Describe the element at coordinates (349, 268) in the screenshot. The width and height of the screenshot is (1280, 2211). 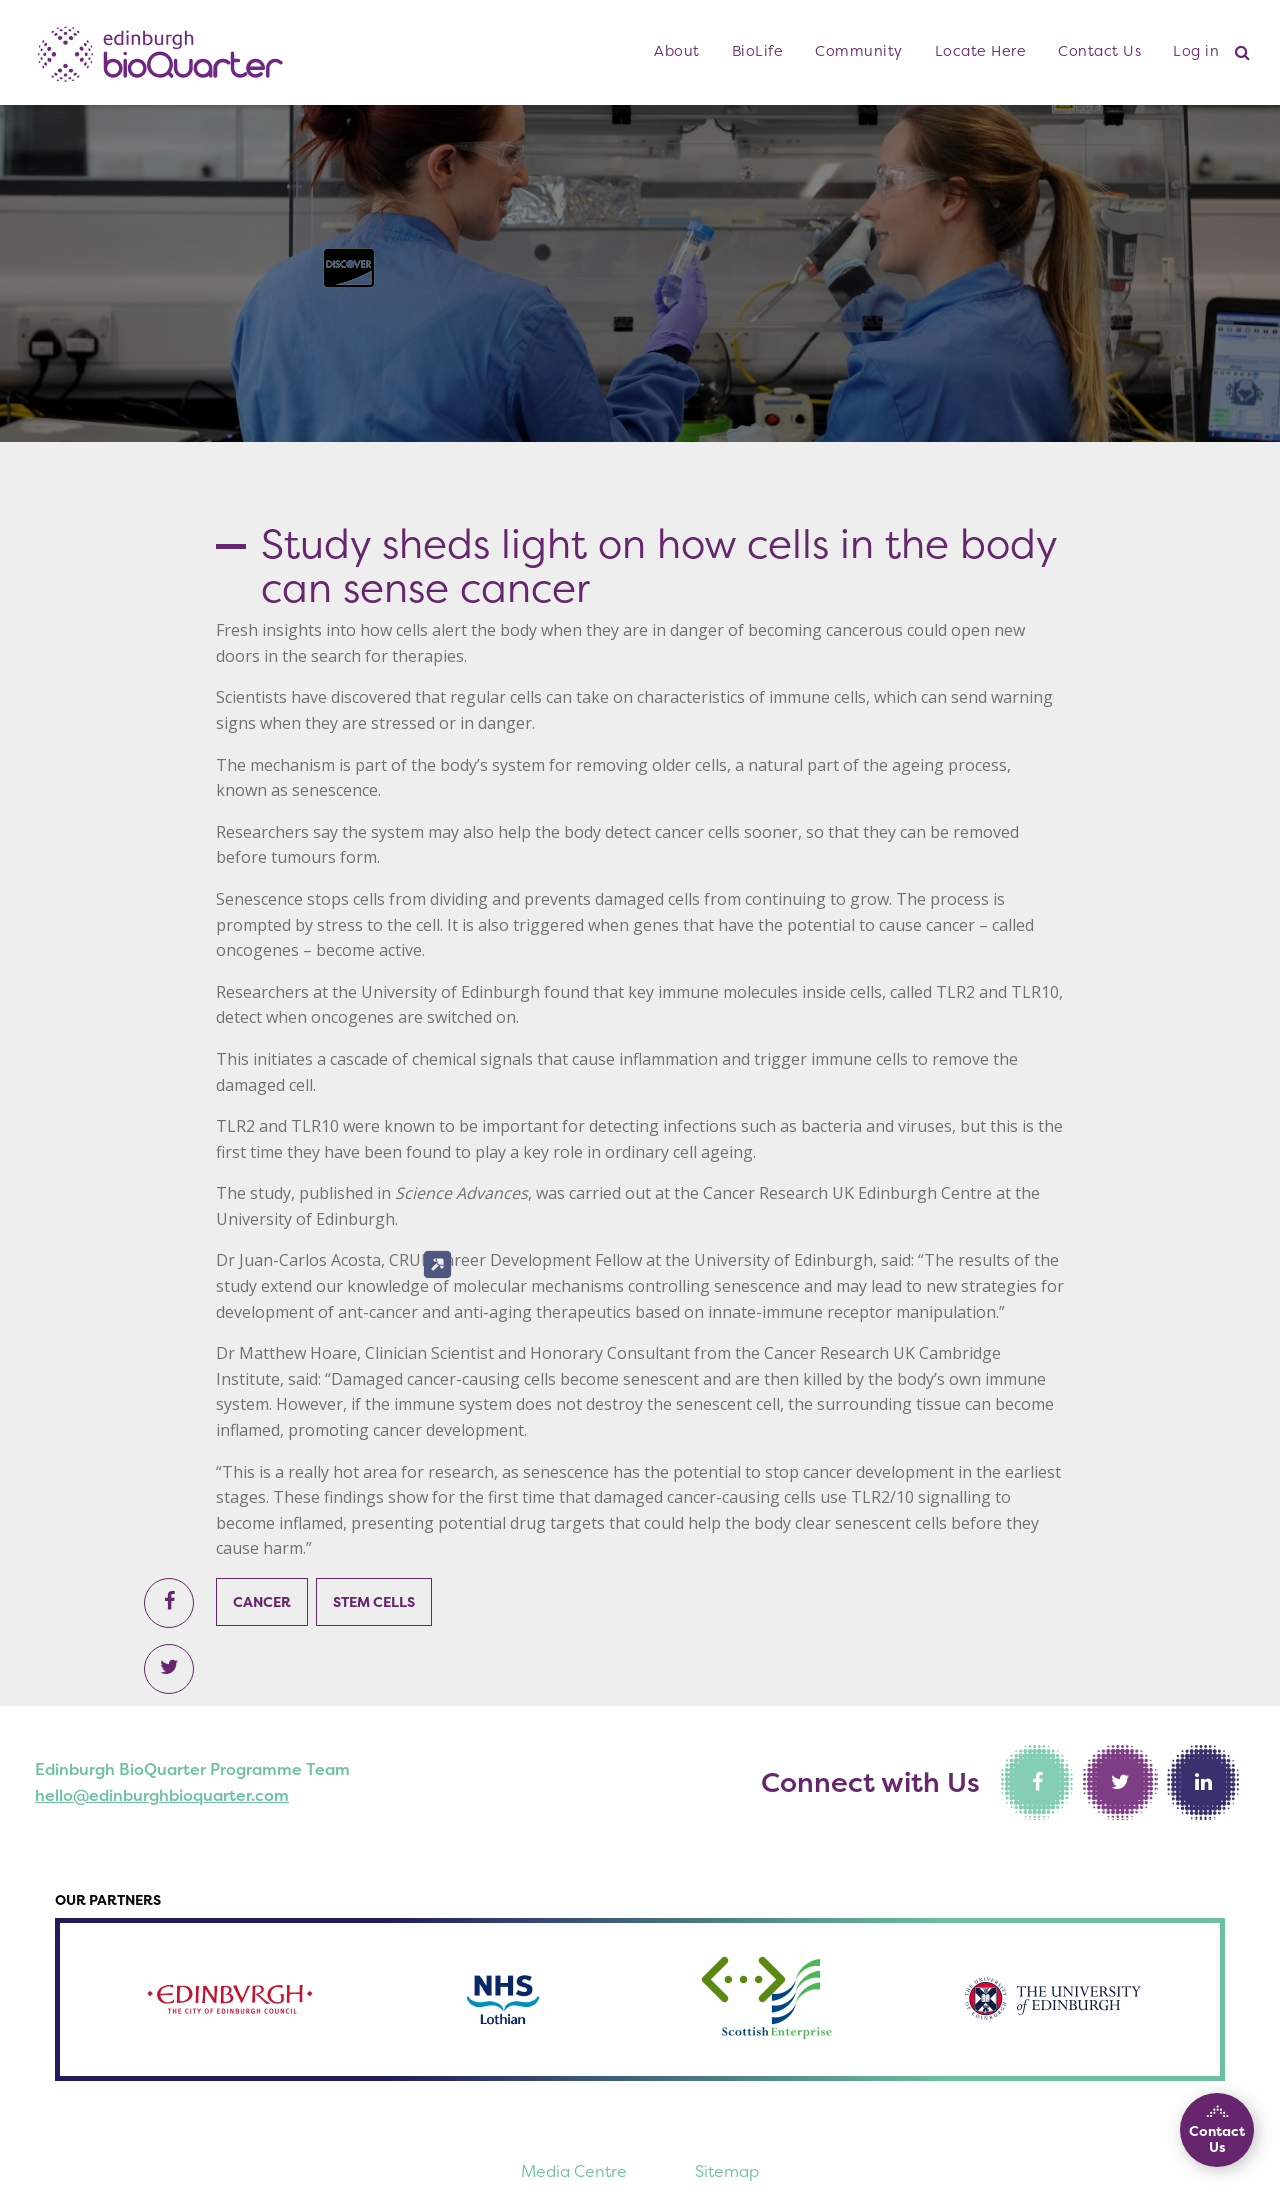
I see `pay with Discover card` at that location.